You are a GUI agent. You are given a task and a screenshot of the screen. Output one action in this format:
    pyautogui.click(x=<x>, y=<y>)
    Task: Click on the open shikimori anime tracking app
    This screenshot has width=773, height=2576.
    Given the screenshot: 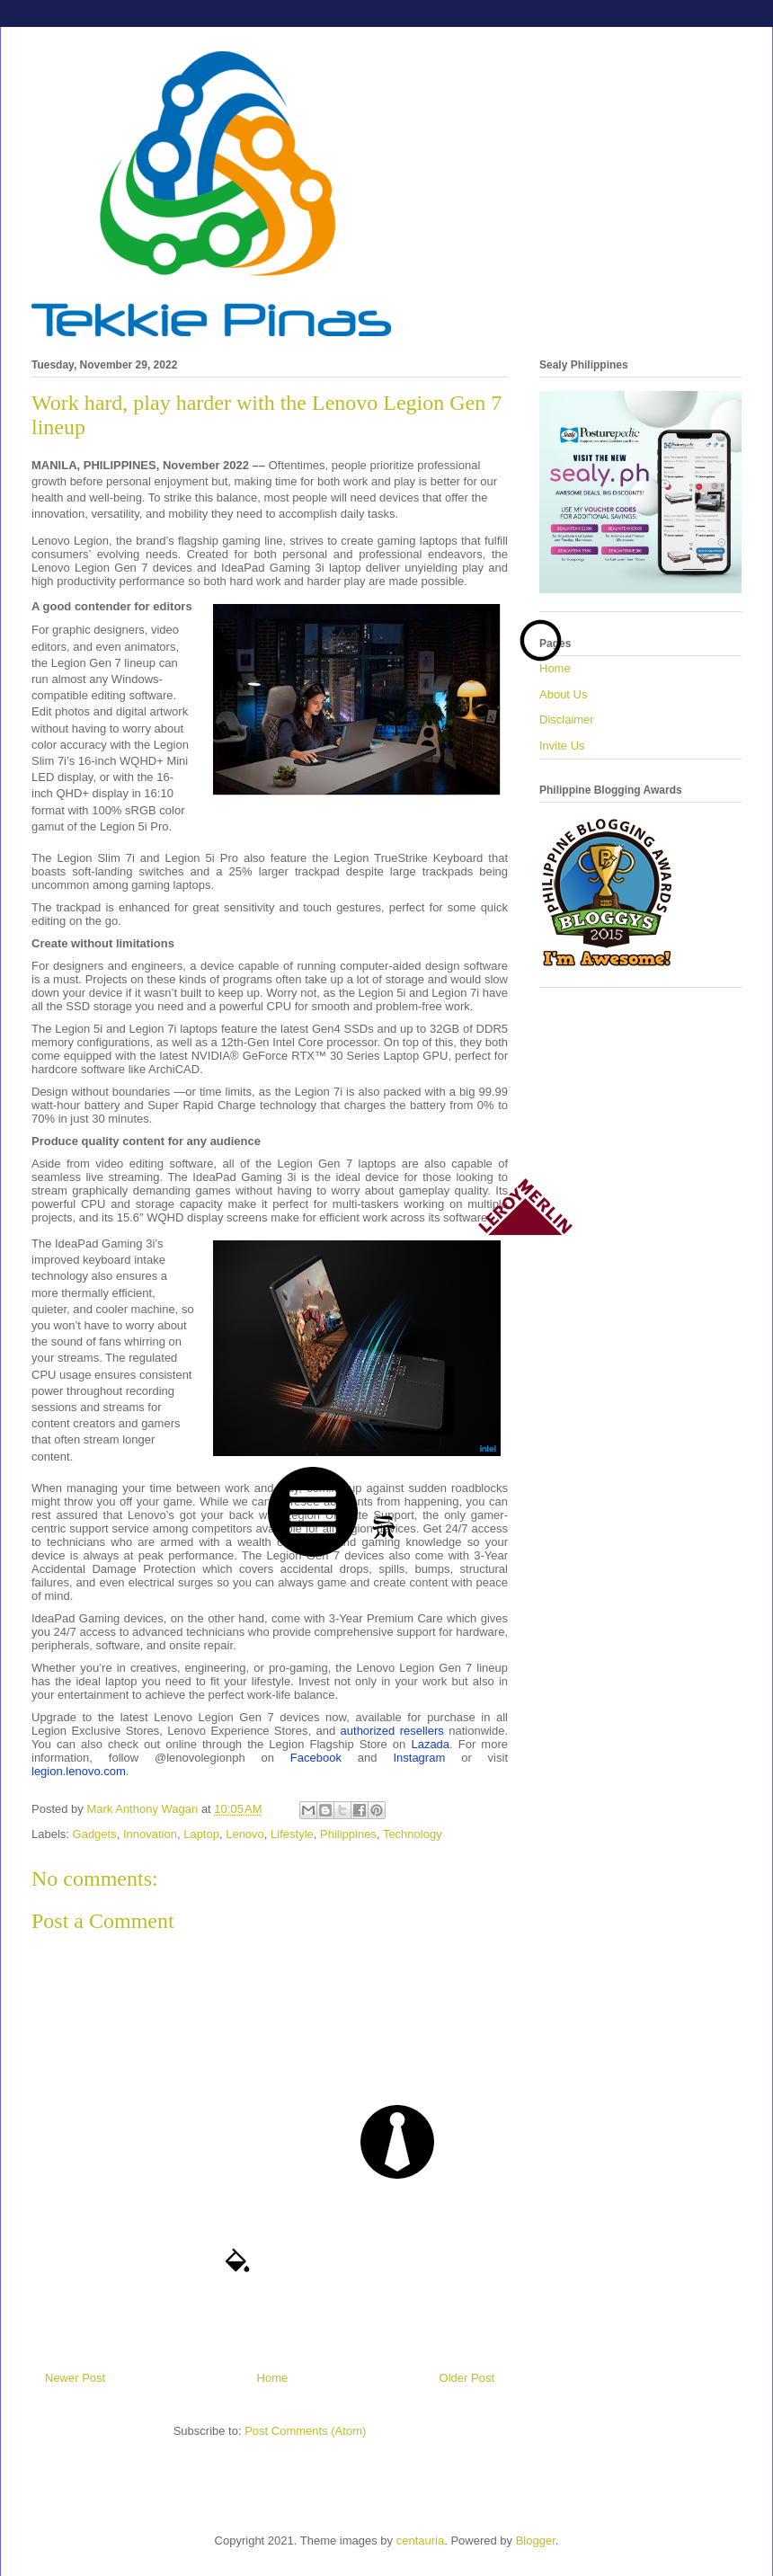 What is the action you would take?
    pyautogui.click(x=384, y=1527)
    